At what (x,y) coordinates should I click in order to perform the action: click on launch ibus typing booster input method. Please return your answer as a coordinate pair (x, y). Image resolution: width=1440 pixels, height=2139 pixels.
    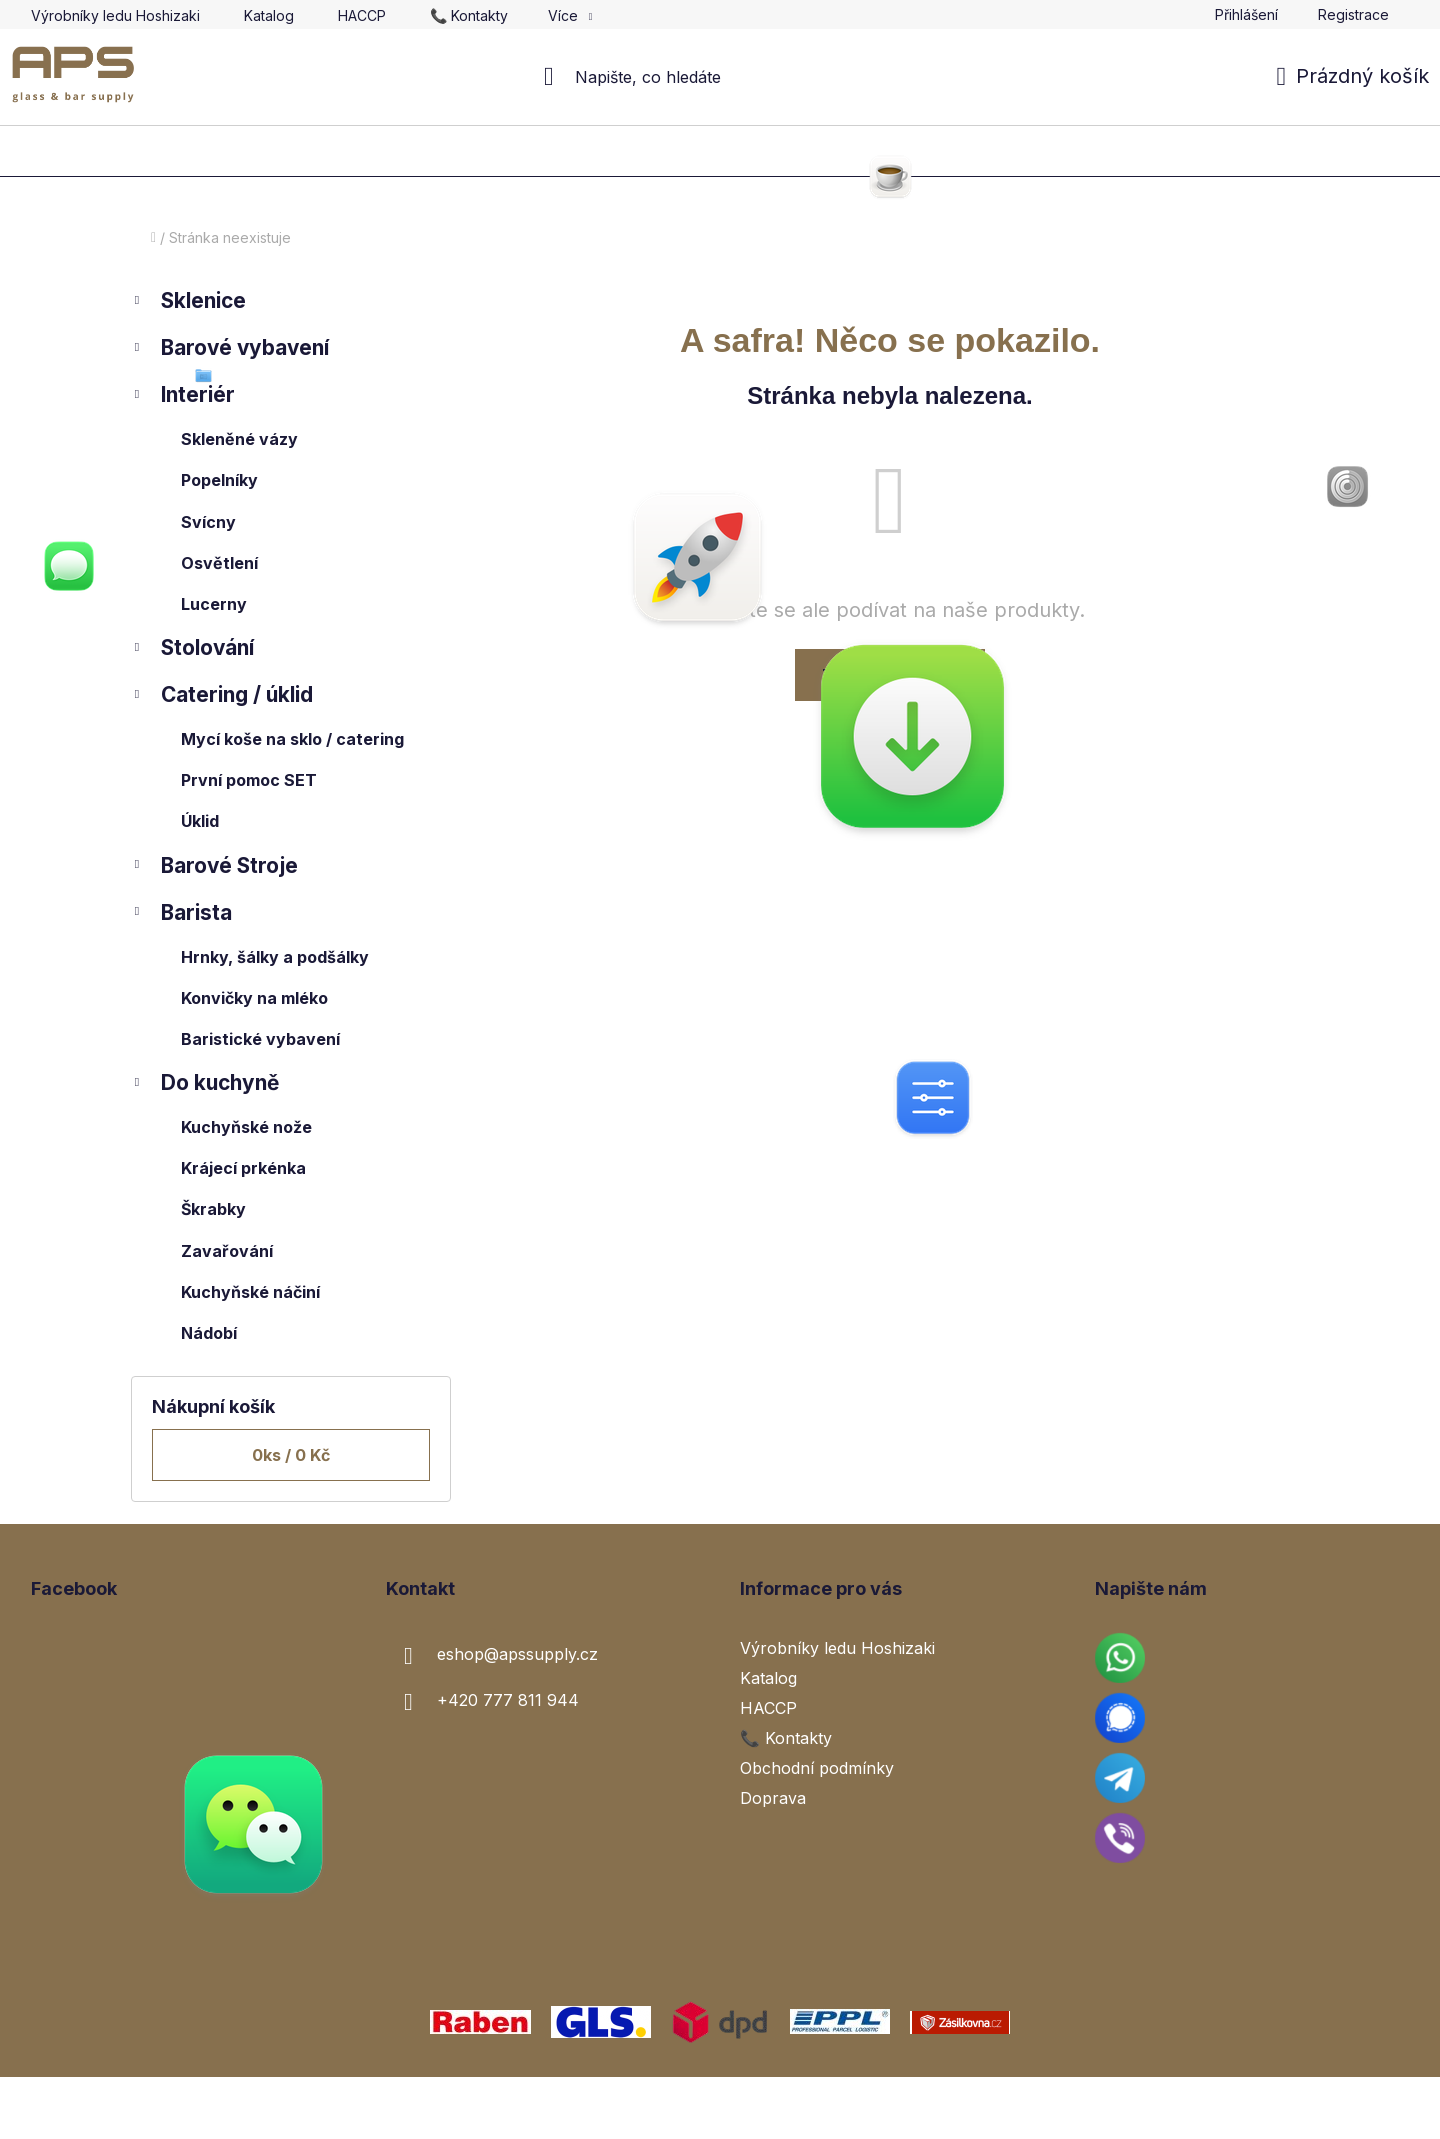
    Looking at the image, I should click on (697, 557).